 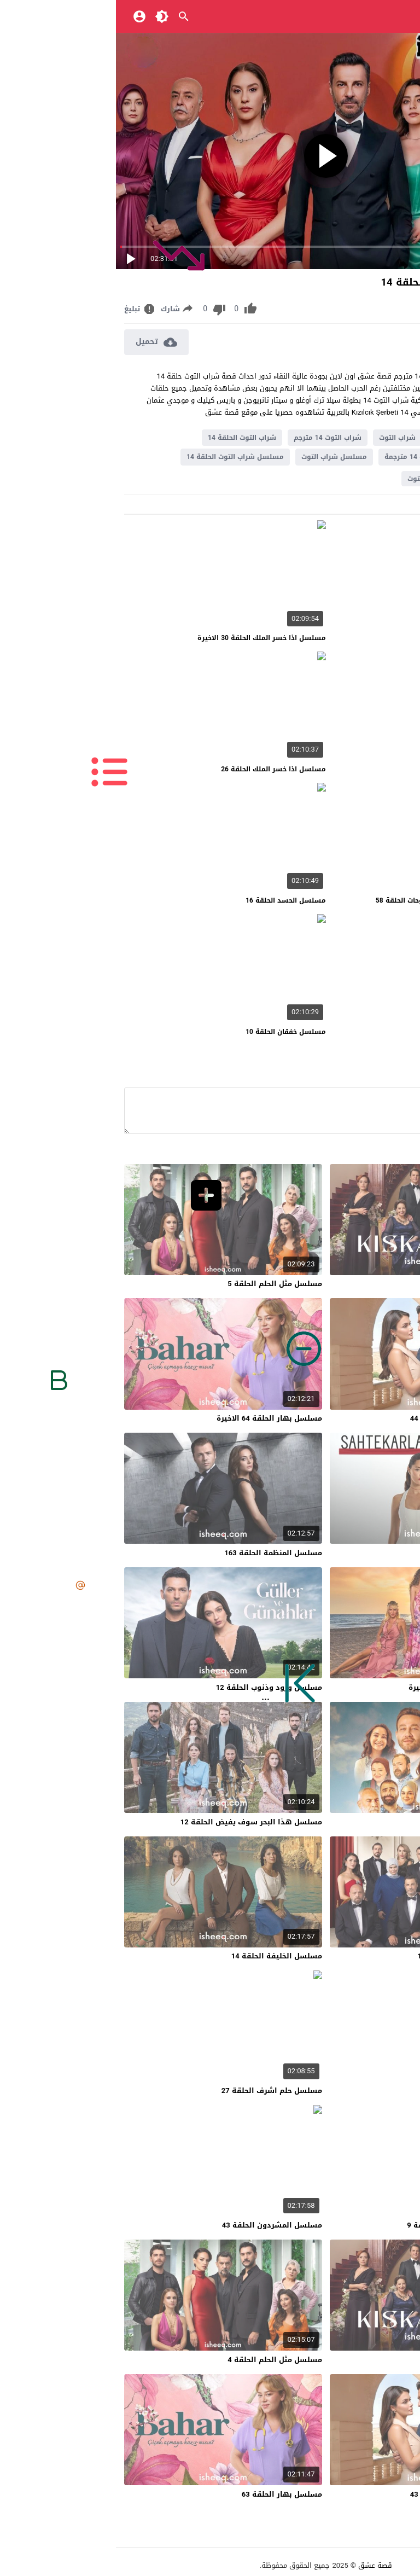 I want to click on add a new item, so click(x=206, y=1195).